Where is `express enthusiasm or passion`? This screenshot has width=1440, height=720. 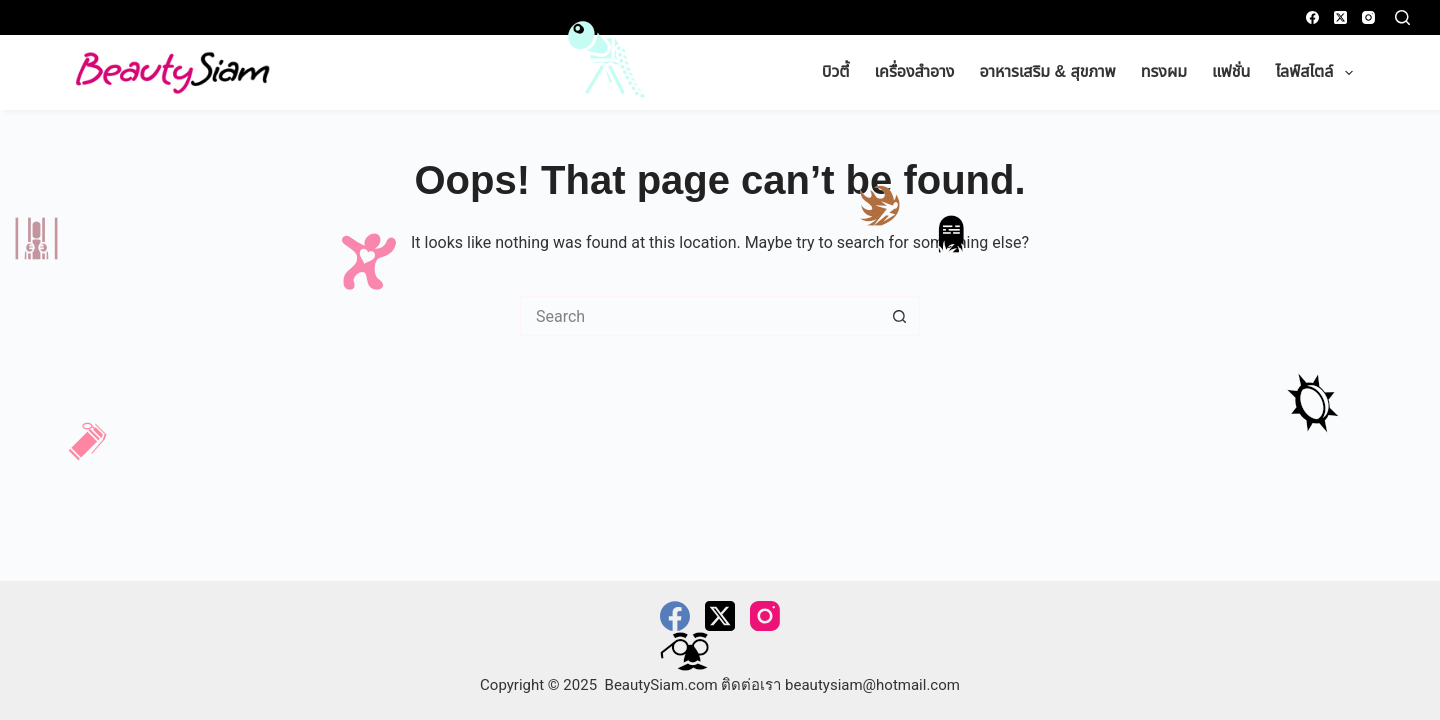 express enthusiasm or passion is located at coordinates (368, 261).